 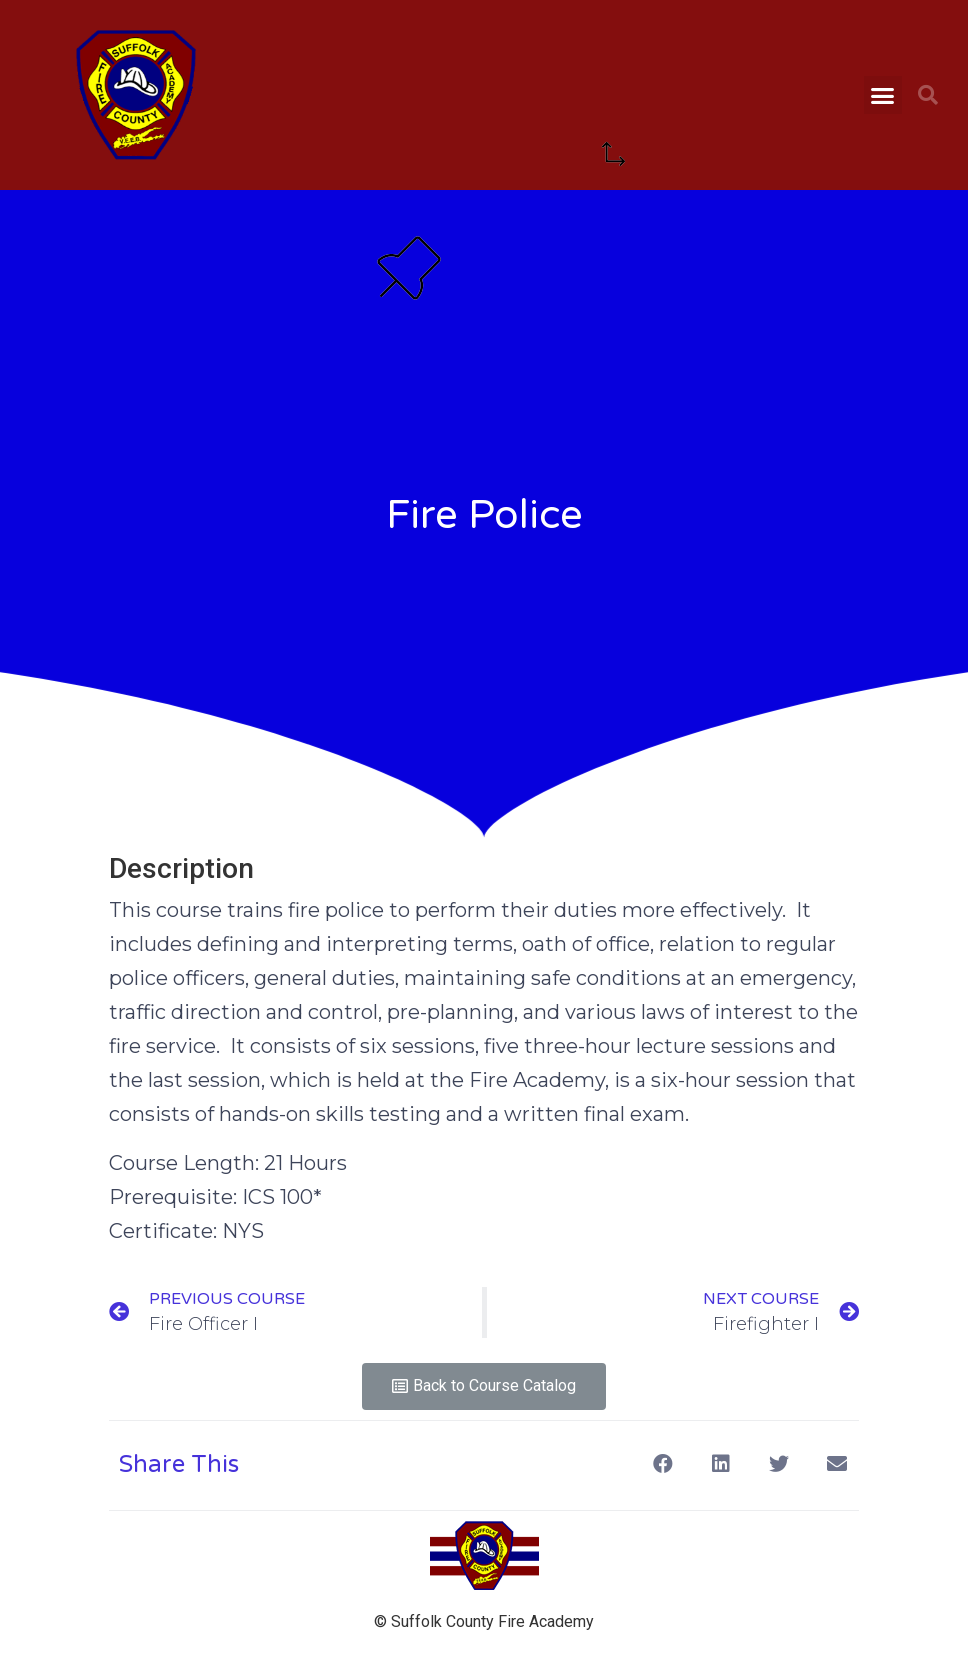 What do you see at coordinates (612, 153) in the screenshot?
I see `adjust vector path or anchor points` at bounding box center [612, 153].